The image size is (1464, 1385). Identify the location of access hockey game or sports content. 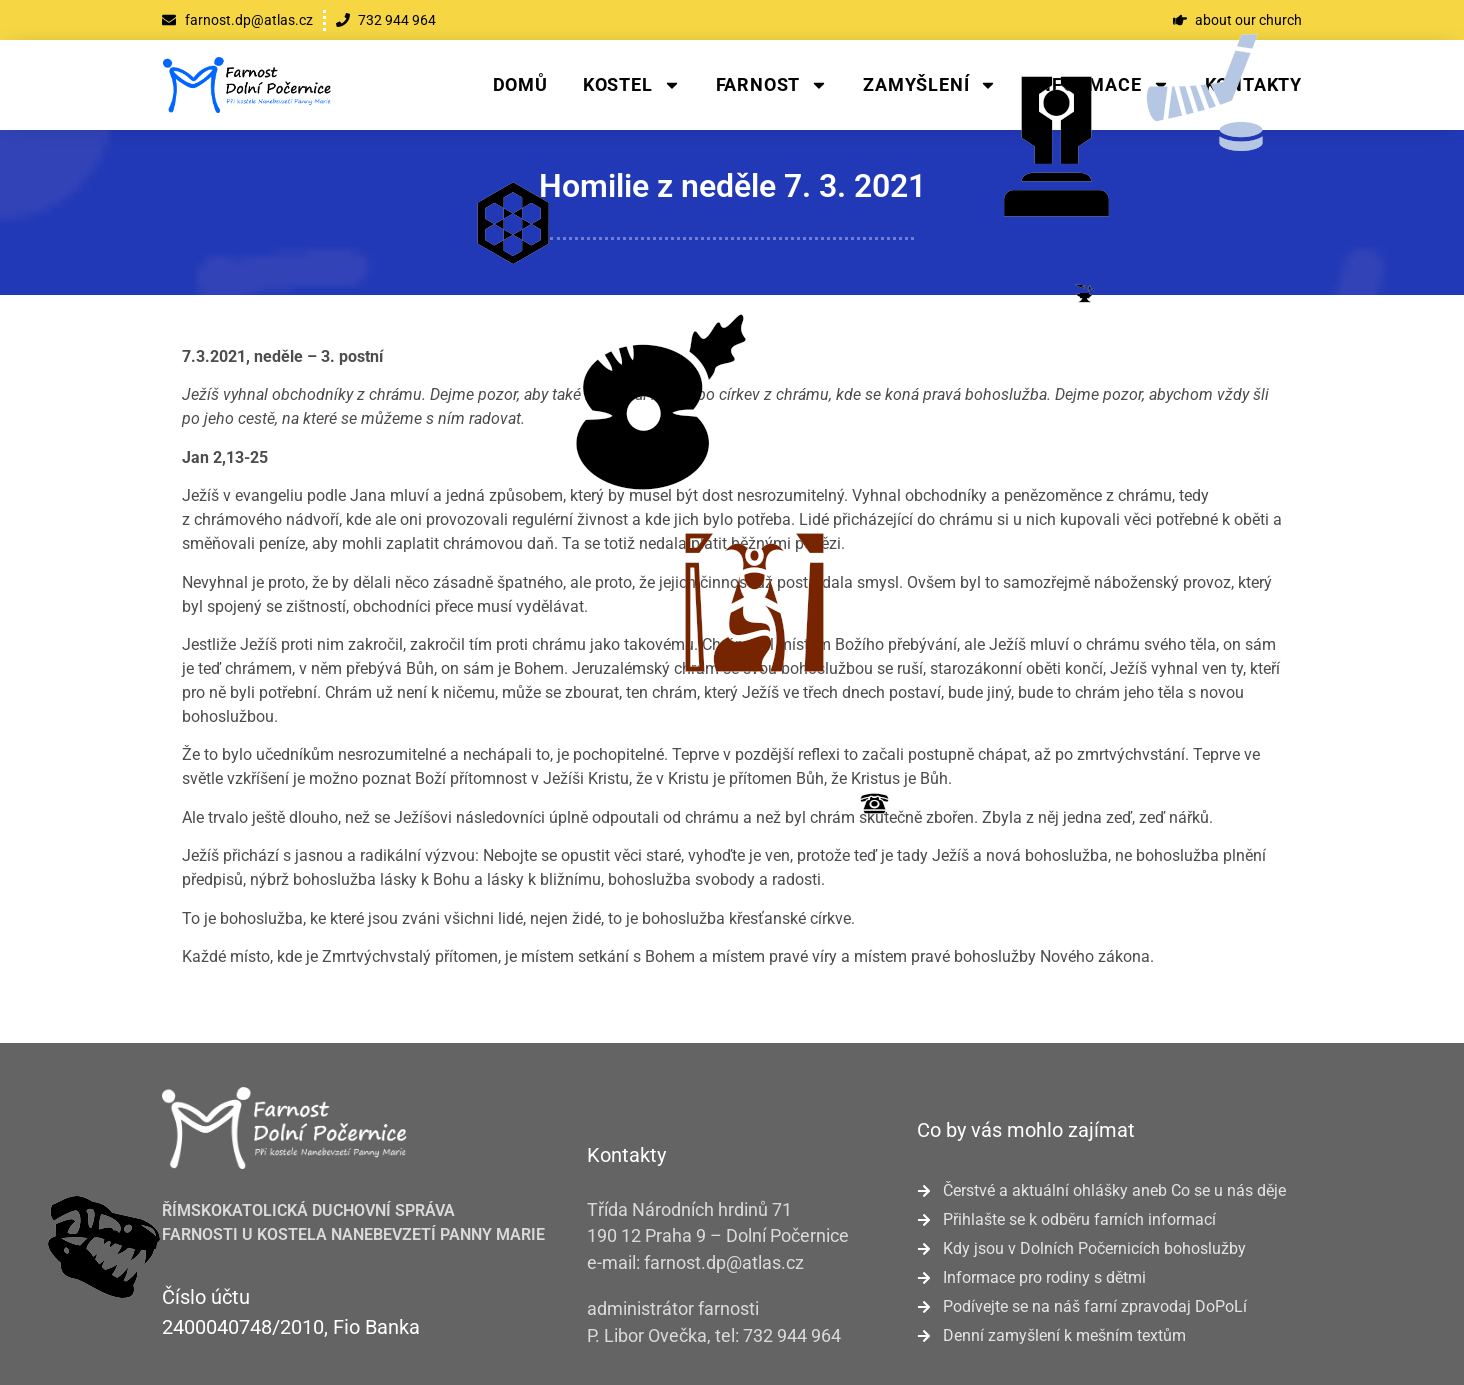
(1205, 93).